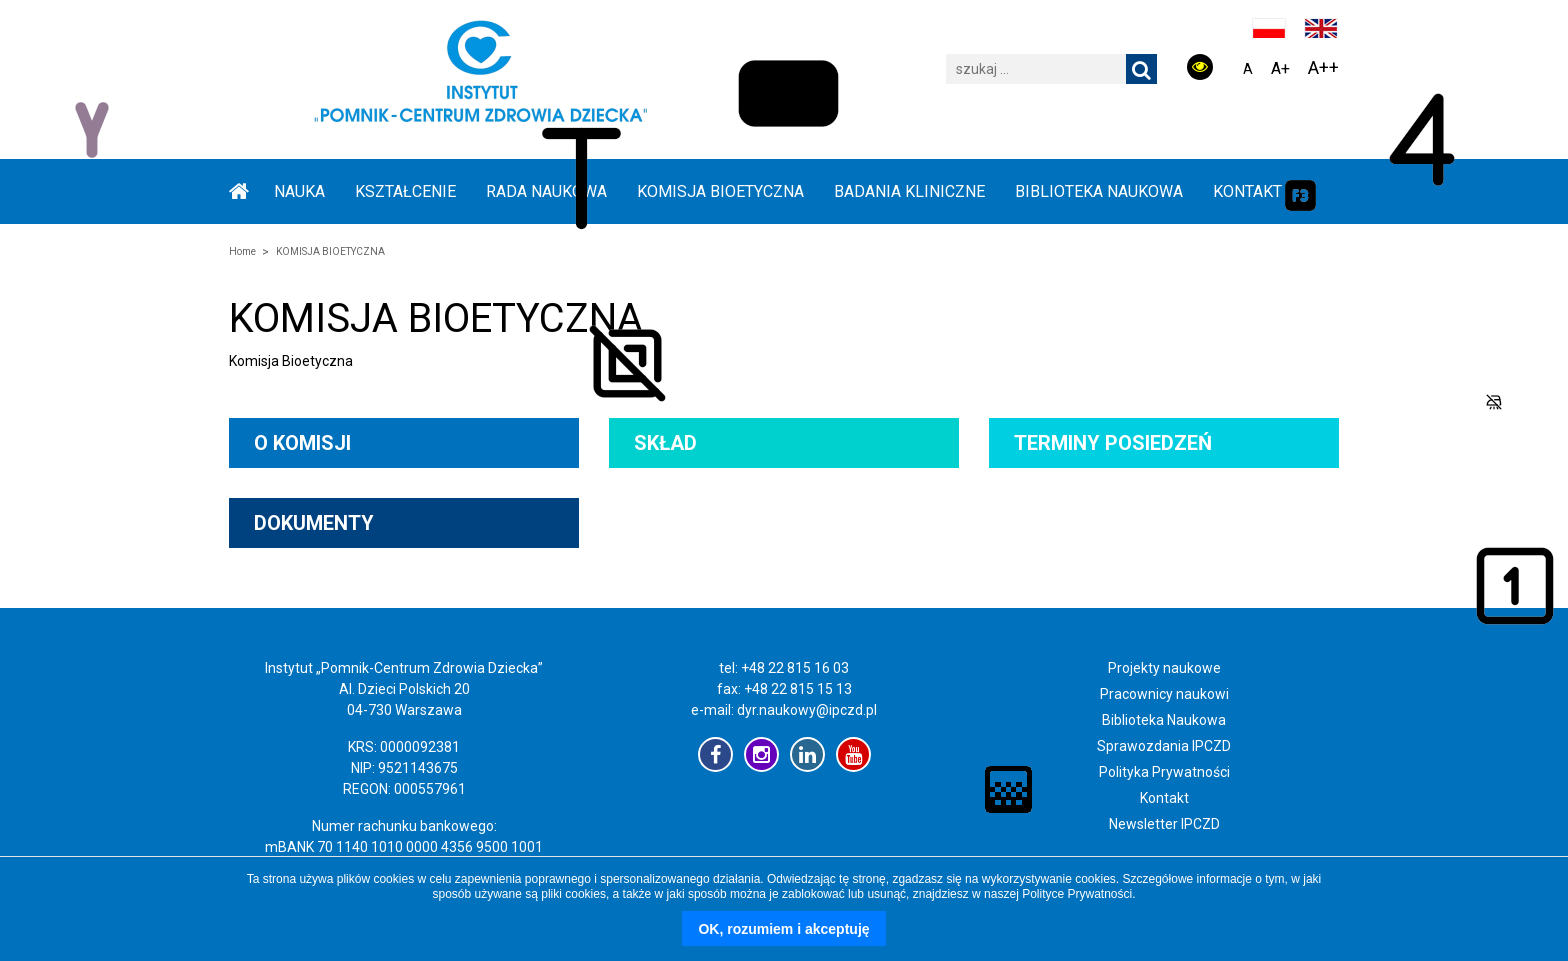 The width and height of the screenshot is (1568, 961). What do you see at coordinates (627, 363) in the screenshot?
I see `disable box model view` at bounding box center [627, 363].